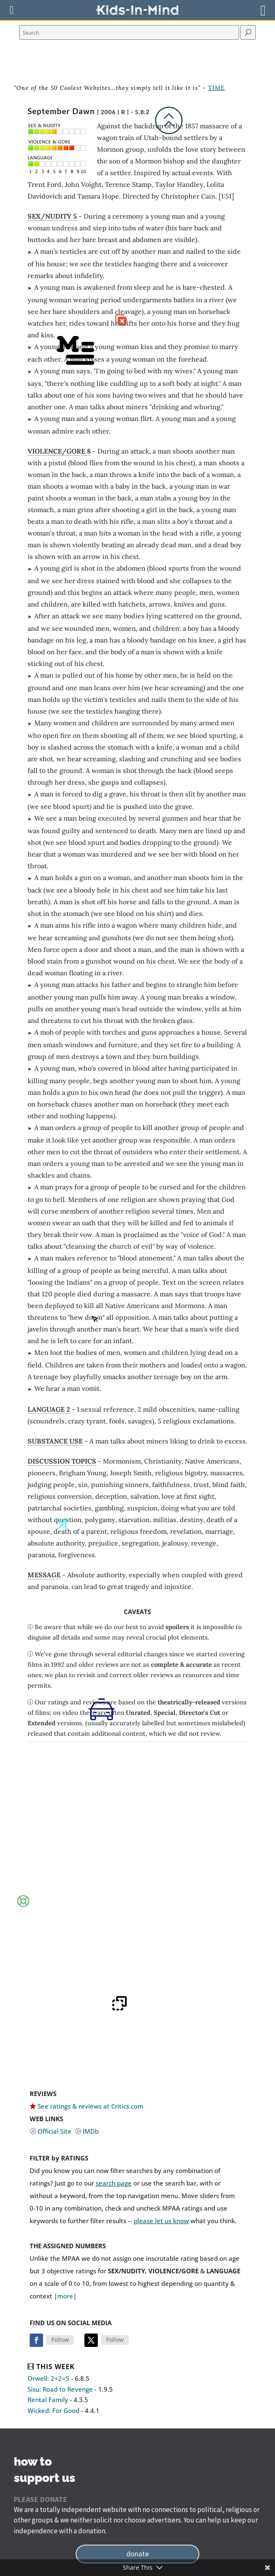 The height and width of the screenshot is (2576, 275). I want to click on cancel or remove copied content, so click(121, 320).